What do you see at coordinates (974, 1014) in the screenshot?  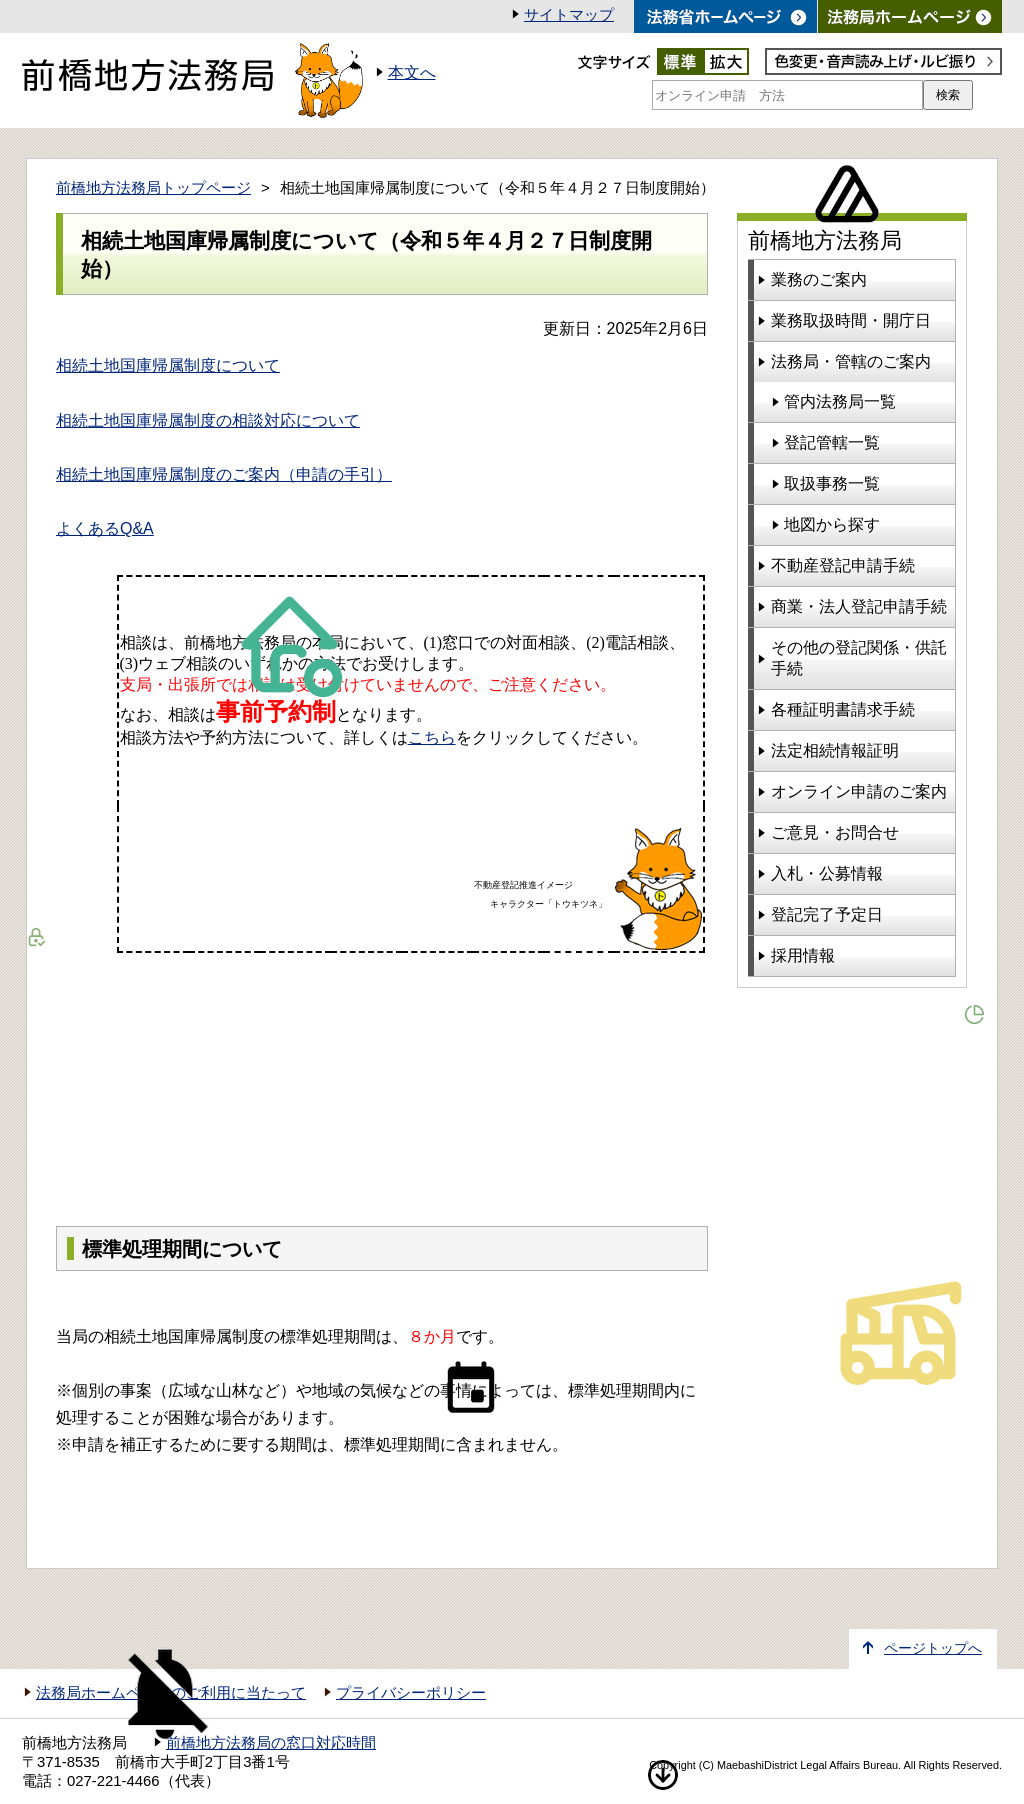 I see `view analytics breakdown` at bounding box center [974, 1014].